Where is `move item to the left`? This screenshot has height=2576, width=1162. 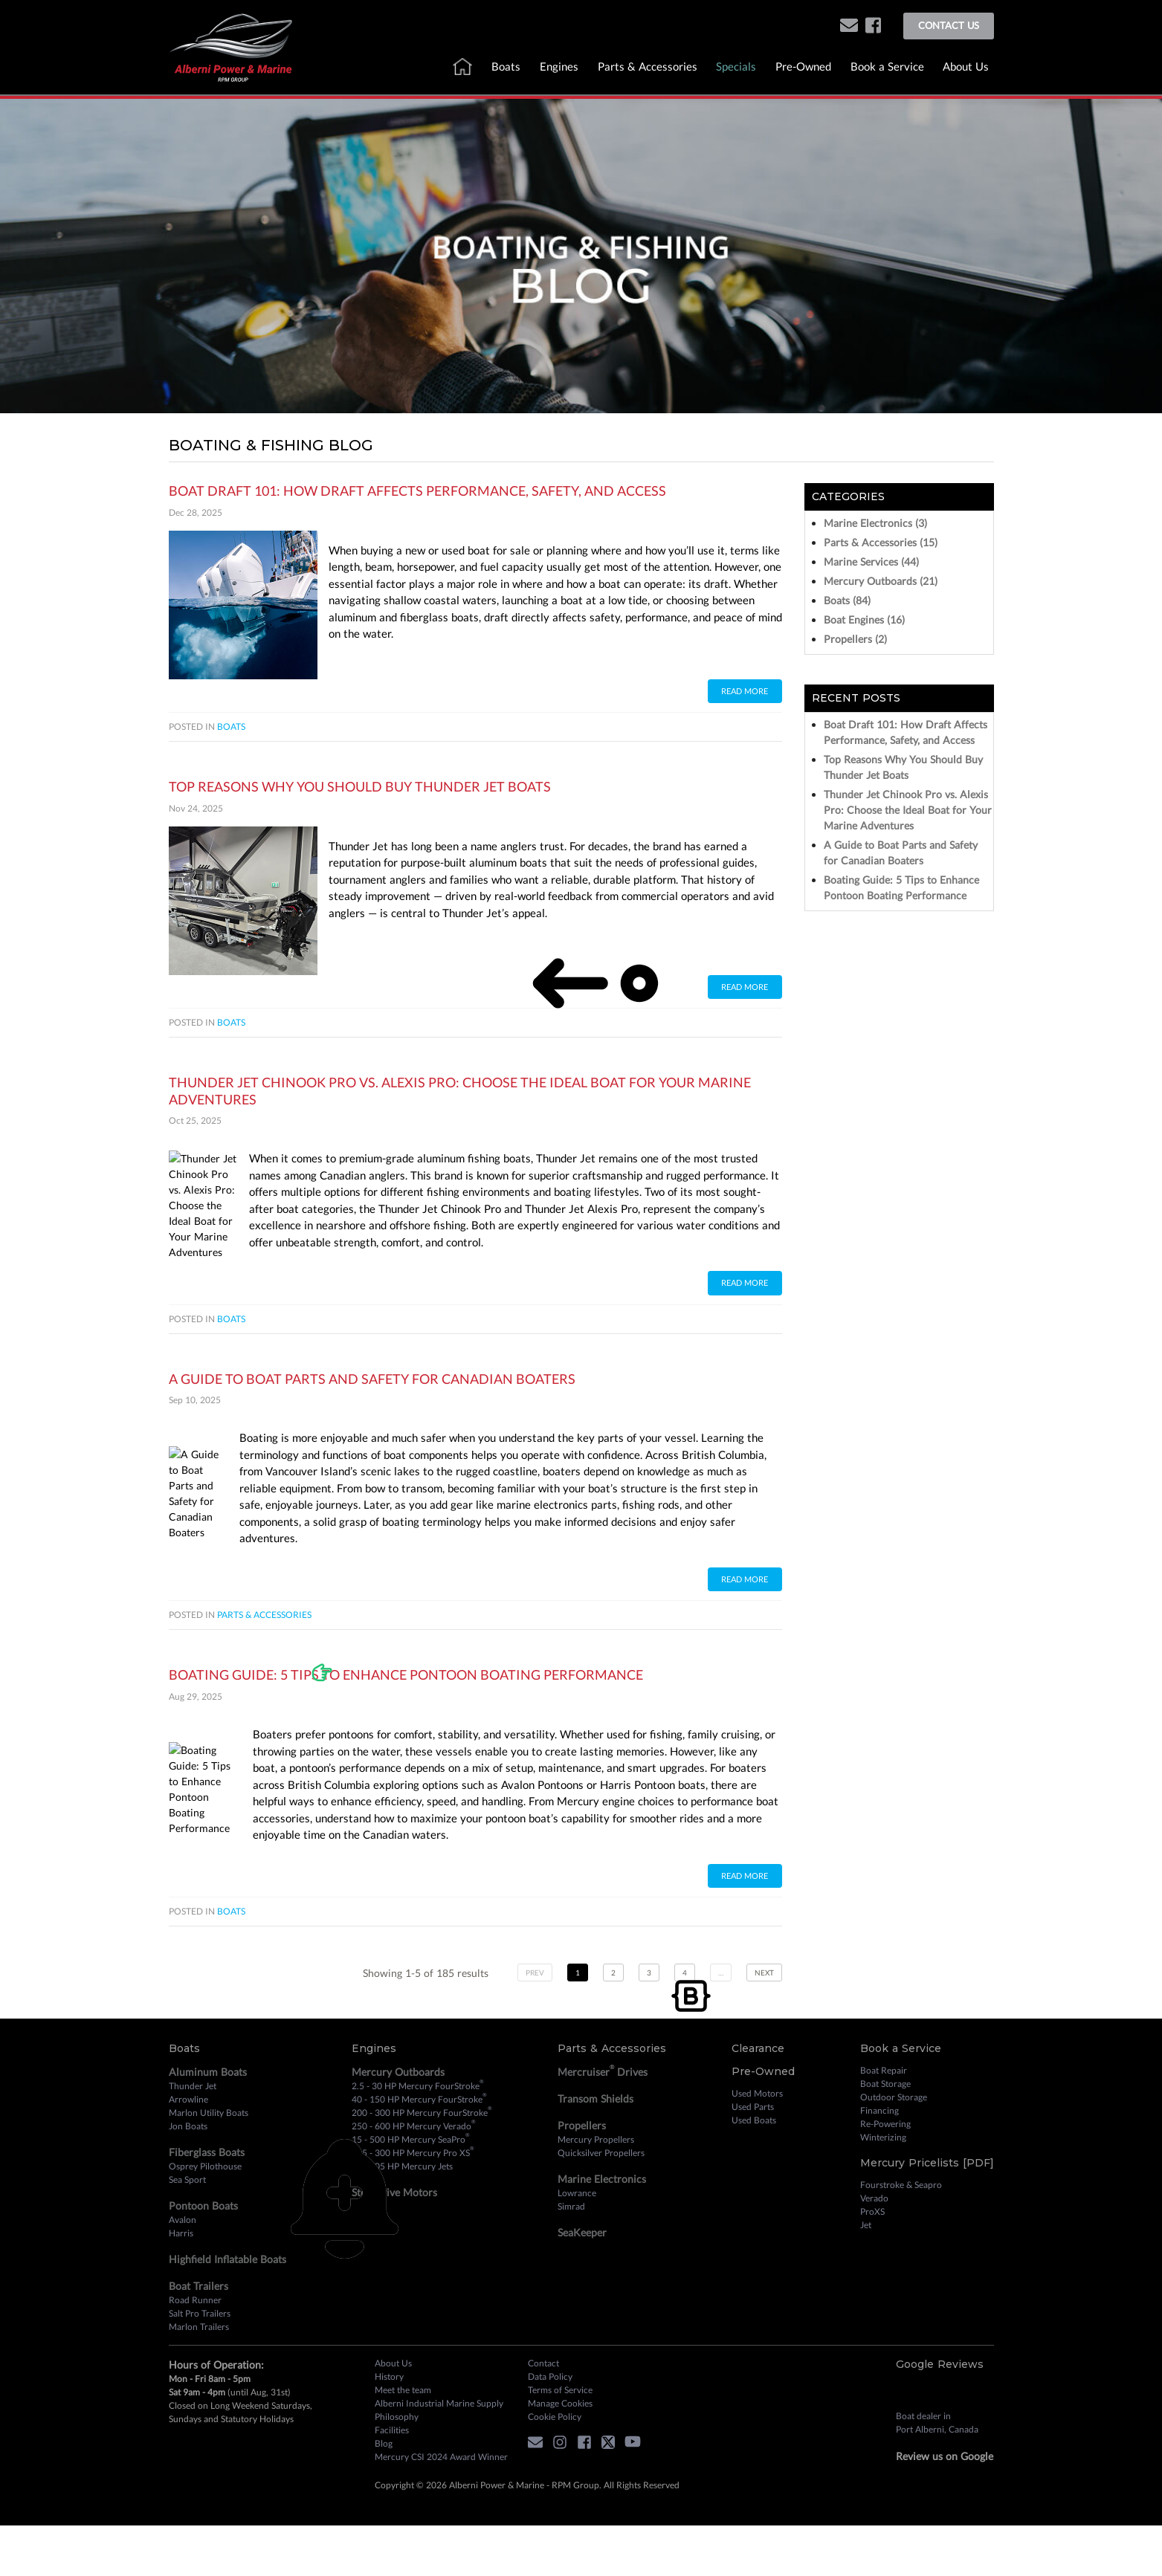 move item to the left is located at coordinates (595, 983).